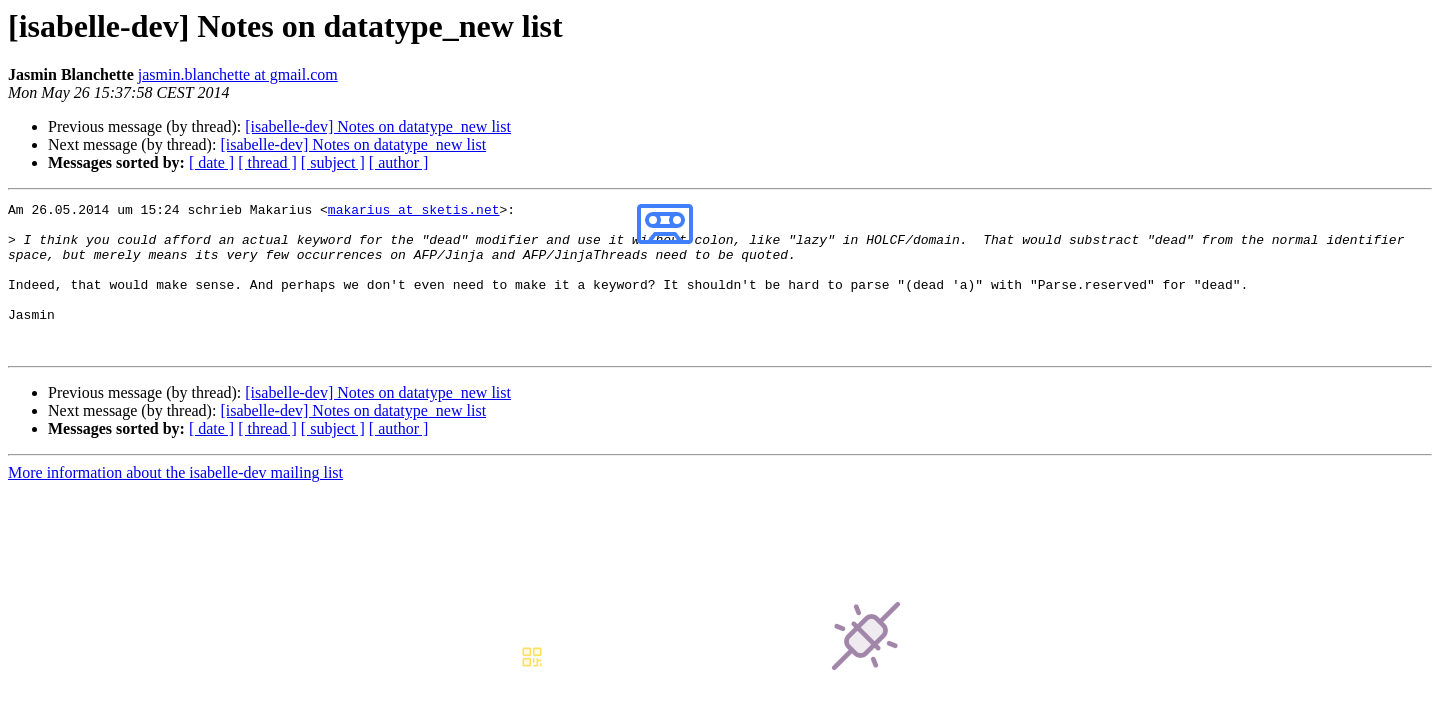 Image resolution: width=1440 pixels, height=720 pixels. I want to click on indicates an active connection or paired devices, so click(866, 636).